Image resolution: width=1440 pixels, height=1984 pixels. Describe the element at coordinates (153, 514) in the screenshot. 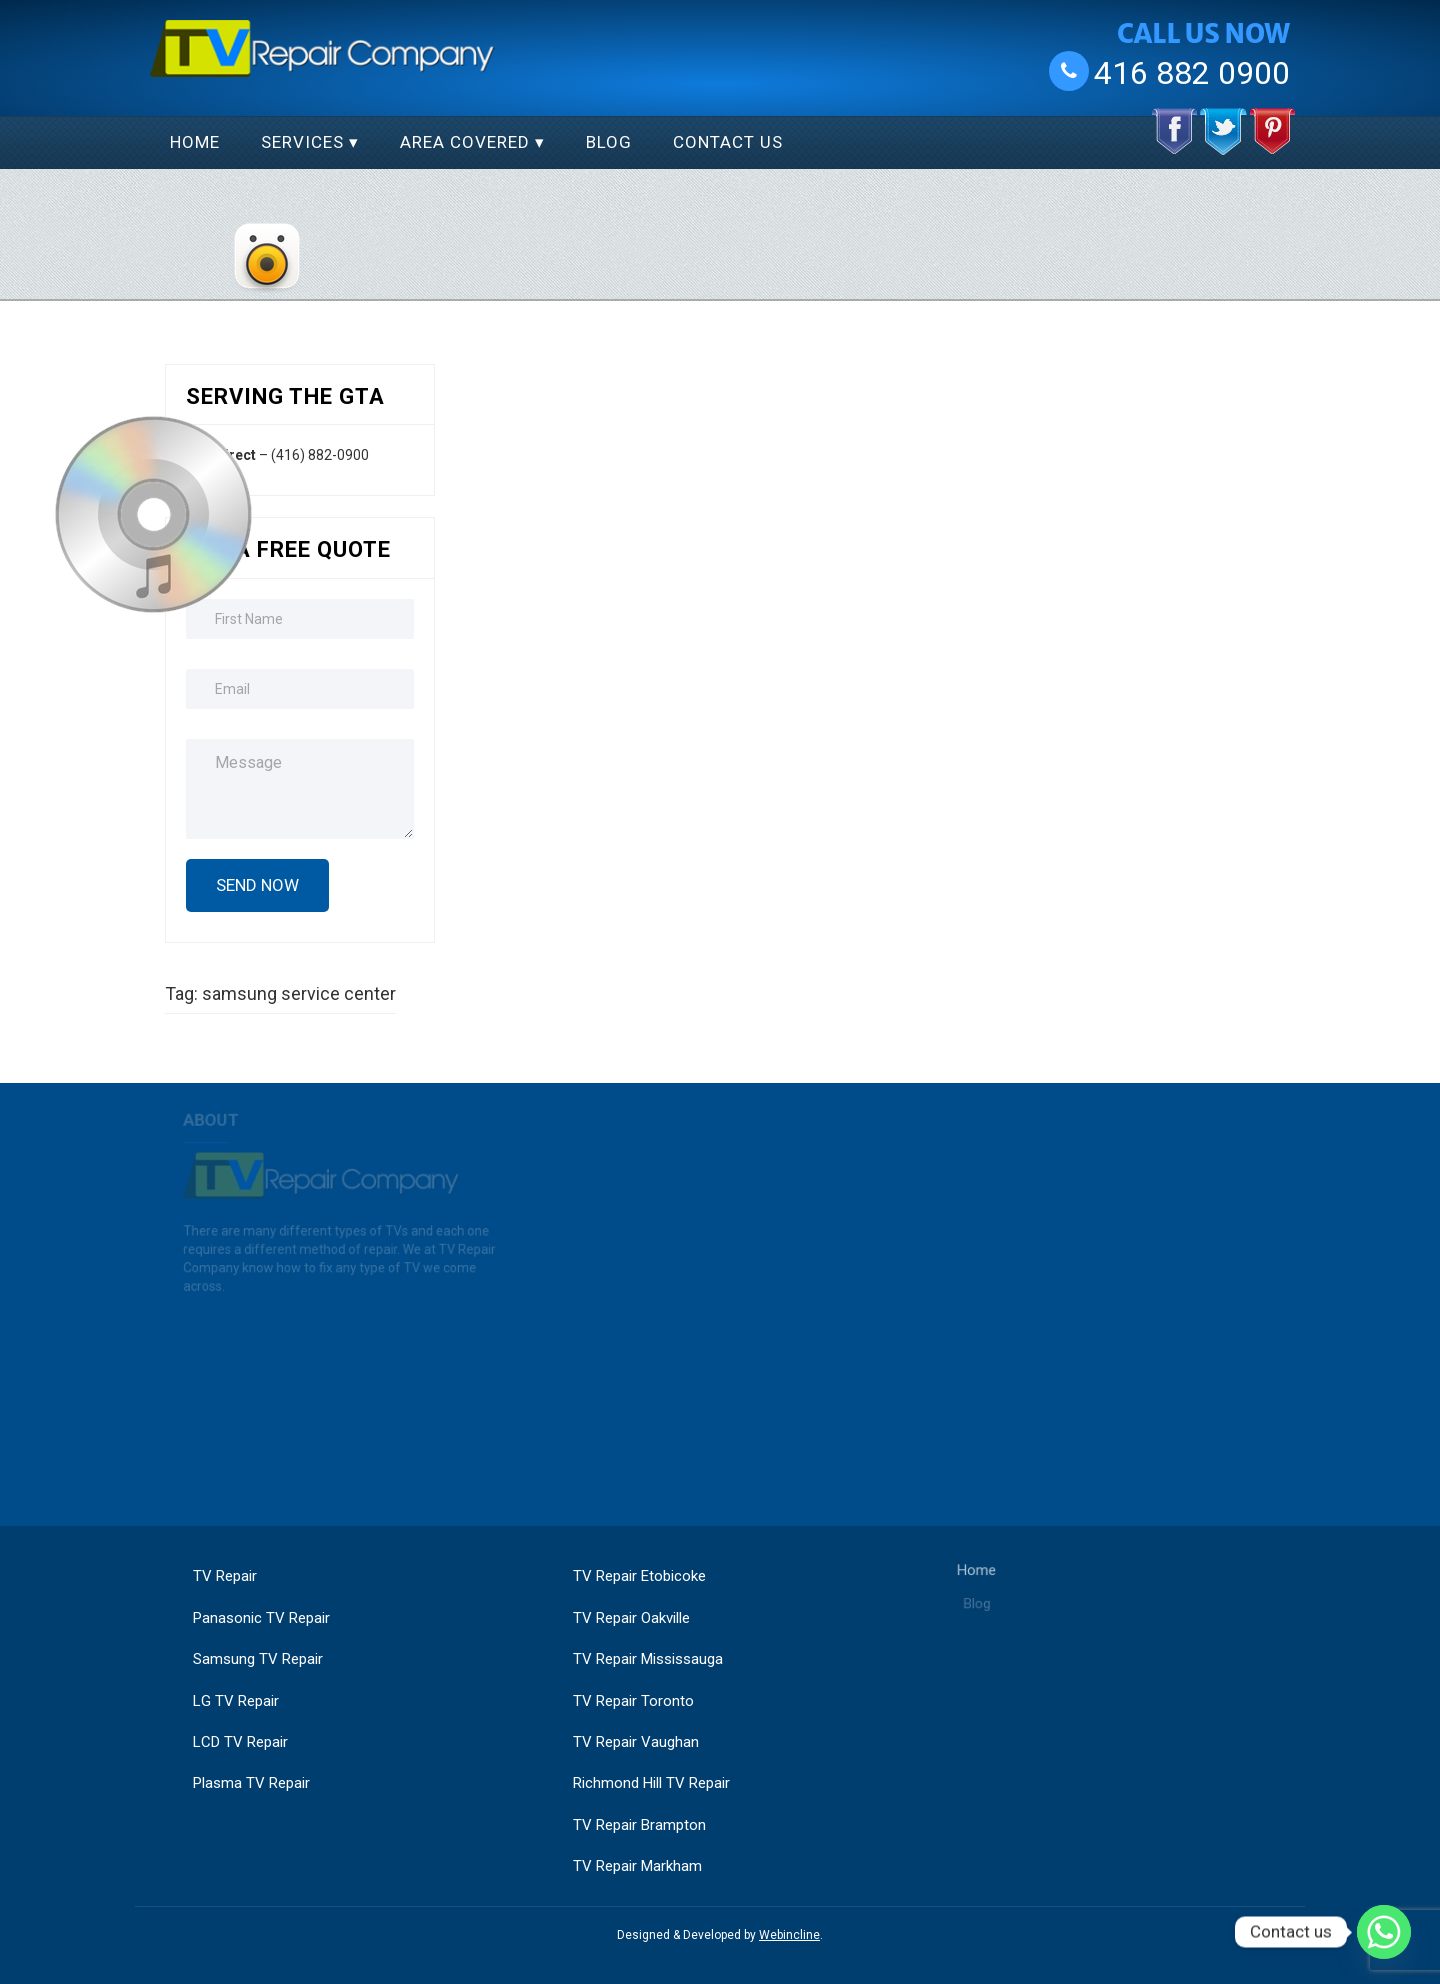

I see `audio CD or music disc detected` at that location.